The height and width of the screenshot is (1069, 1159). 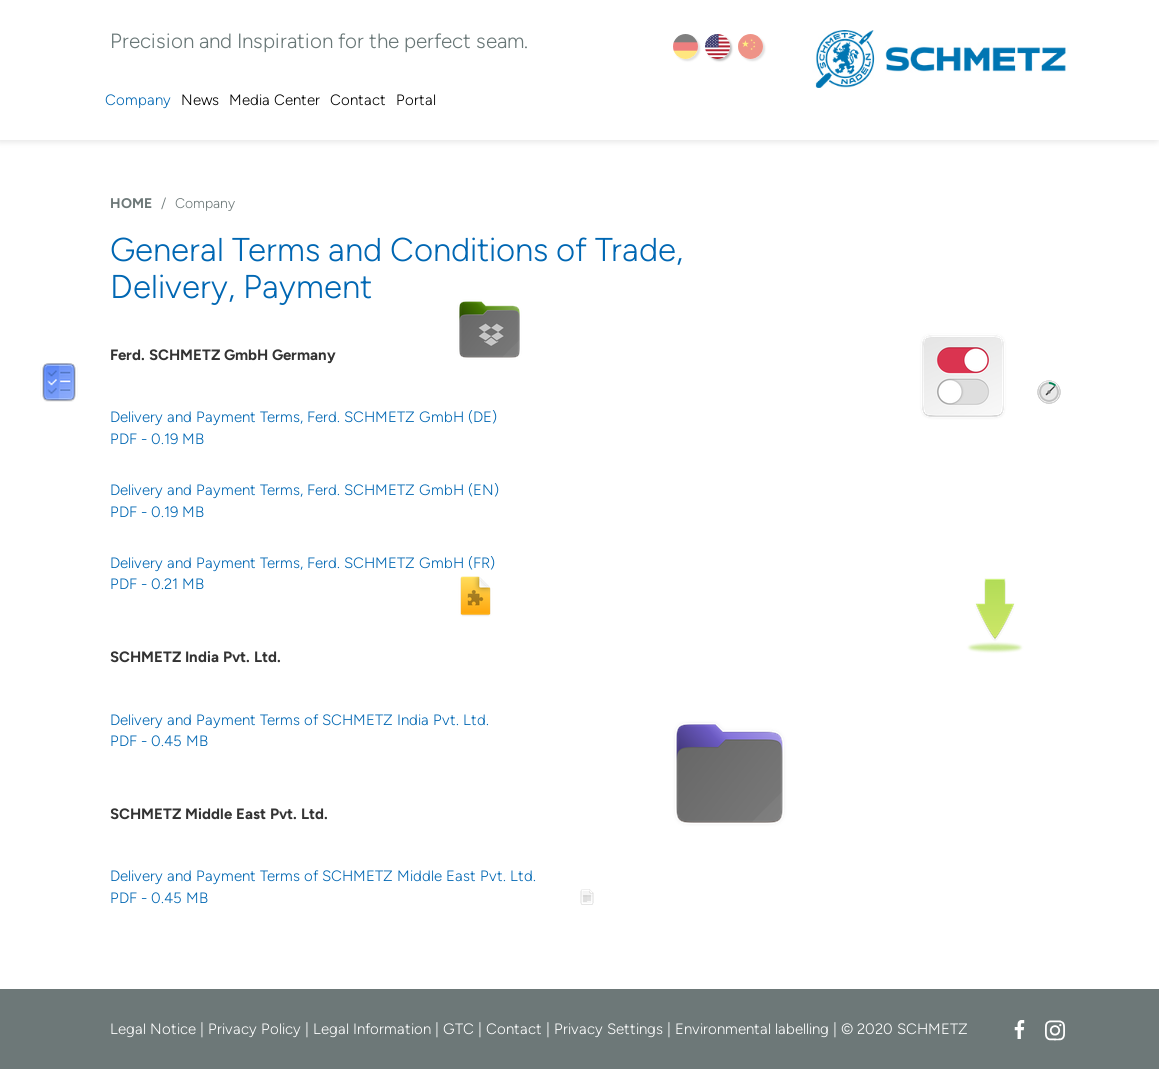 What do you see at coordinates (729, 773) in the screenshot?
I see `open folder to view contents` at bounding box center [729, 773].